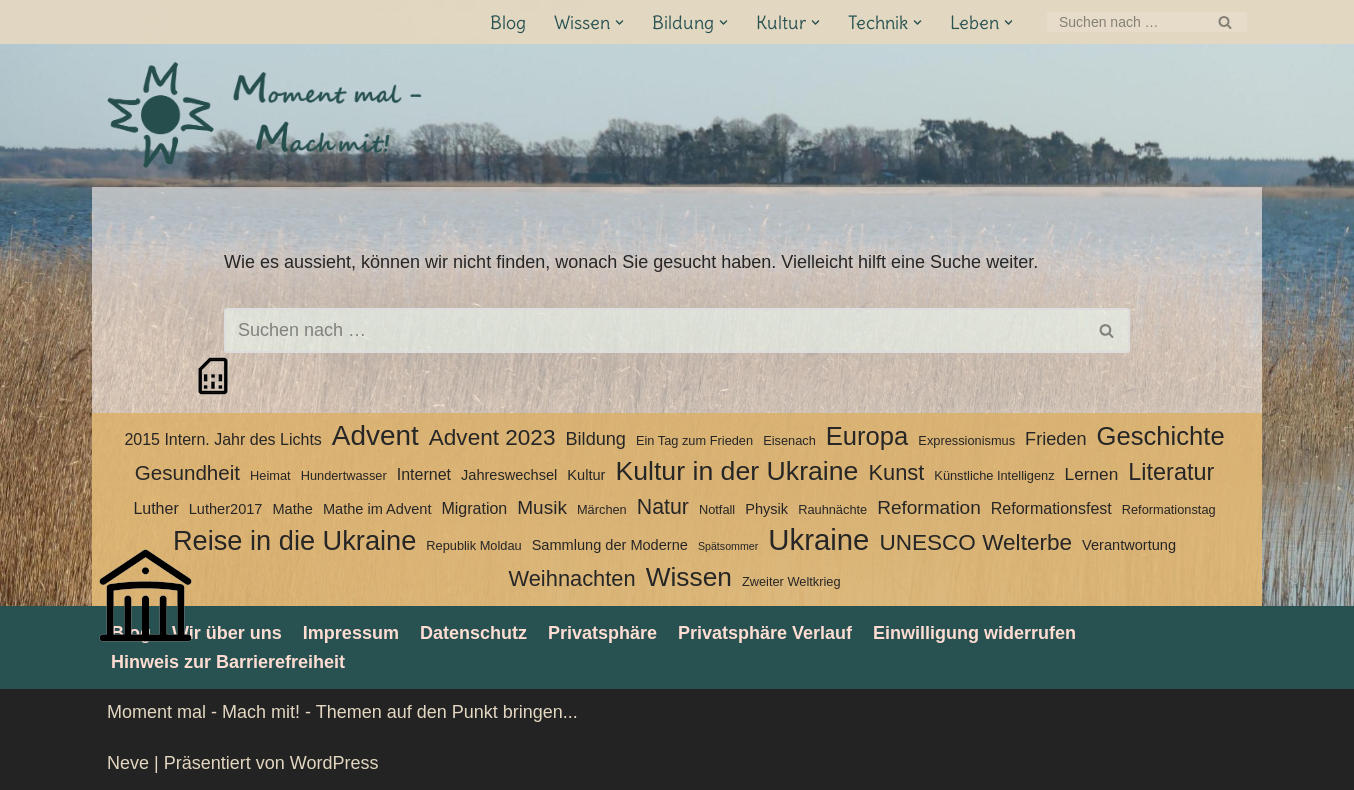 The image size is (1354, 790). I want to click on manage sim card settings, so click(213, 376).